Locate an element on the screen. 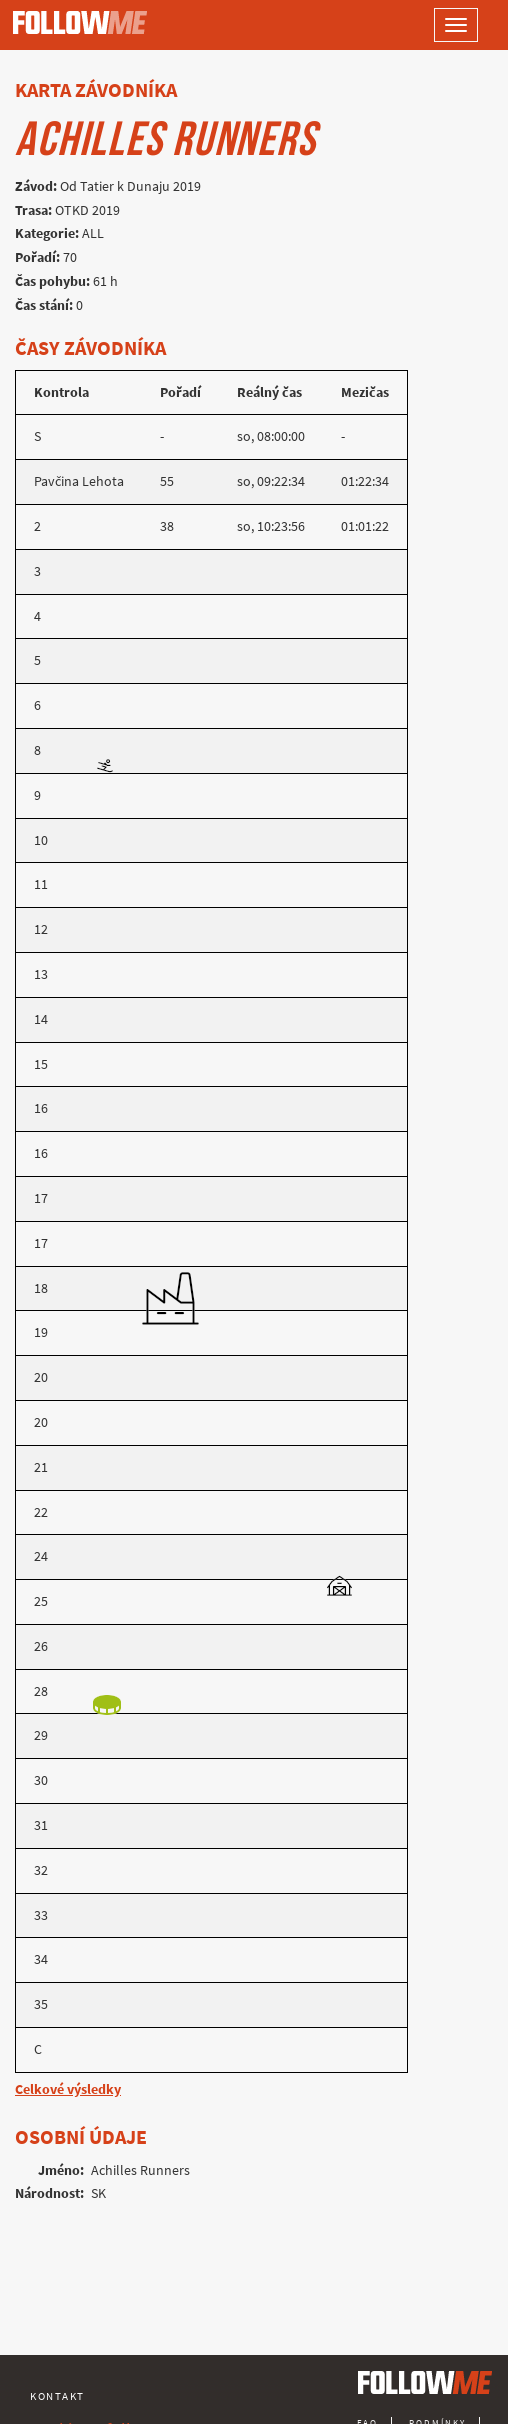 This screenshot has width=508, height=2424. view your coin balance or currency is located at coordinates (107, 1705).